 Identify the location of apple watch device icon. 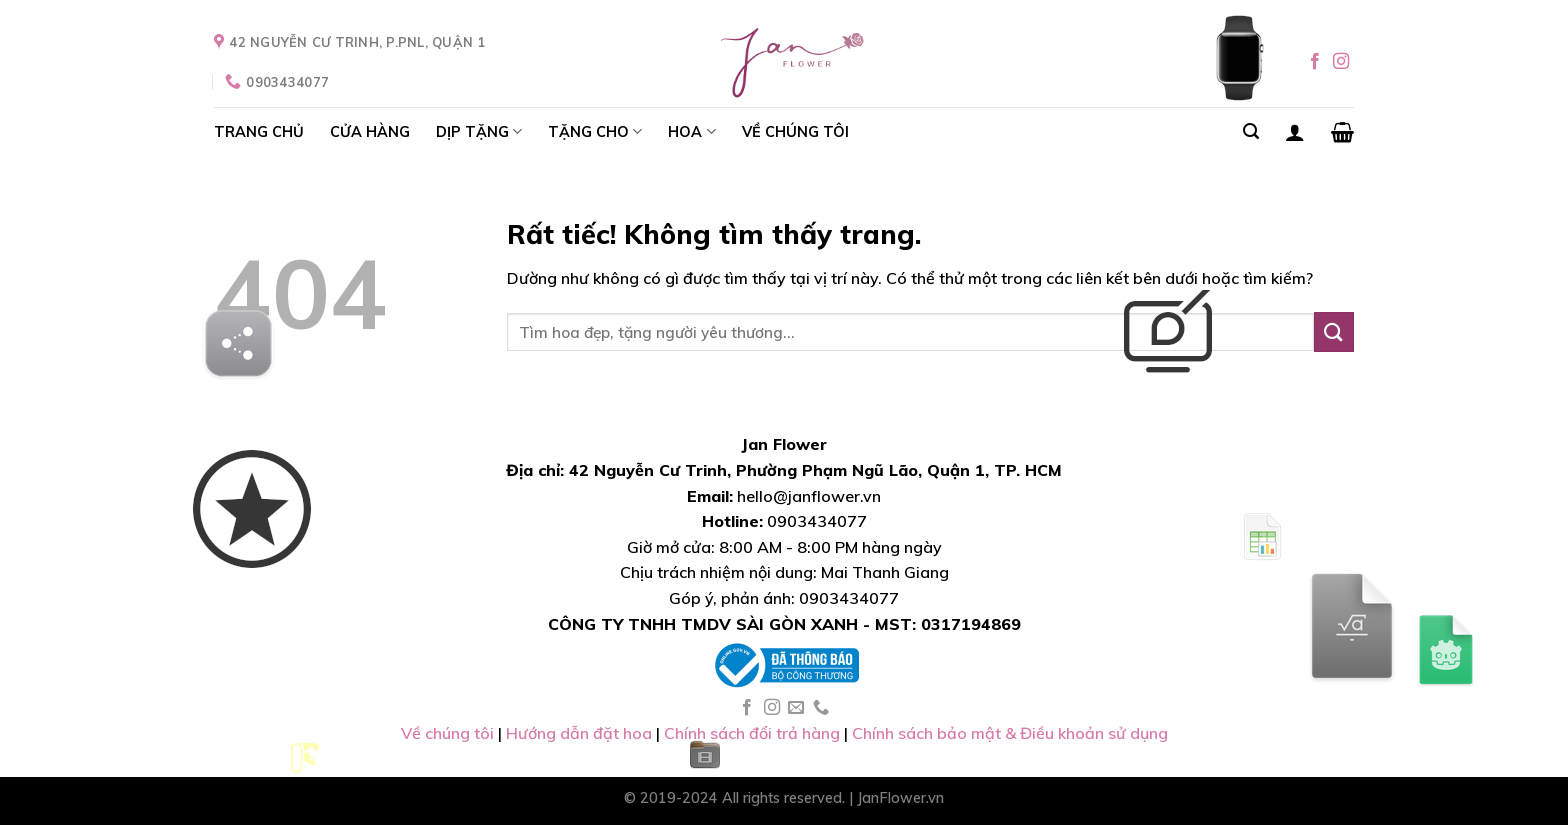
(1239, 58).